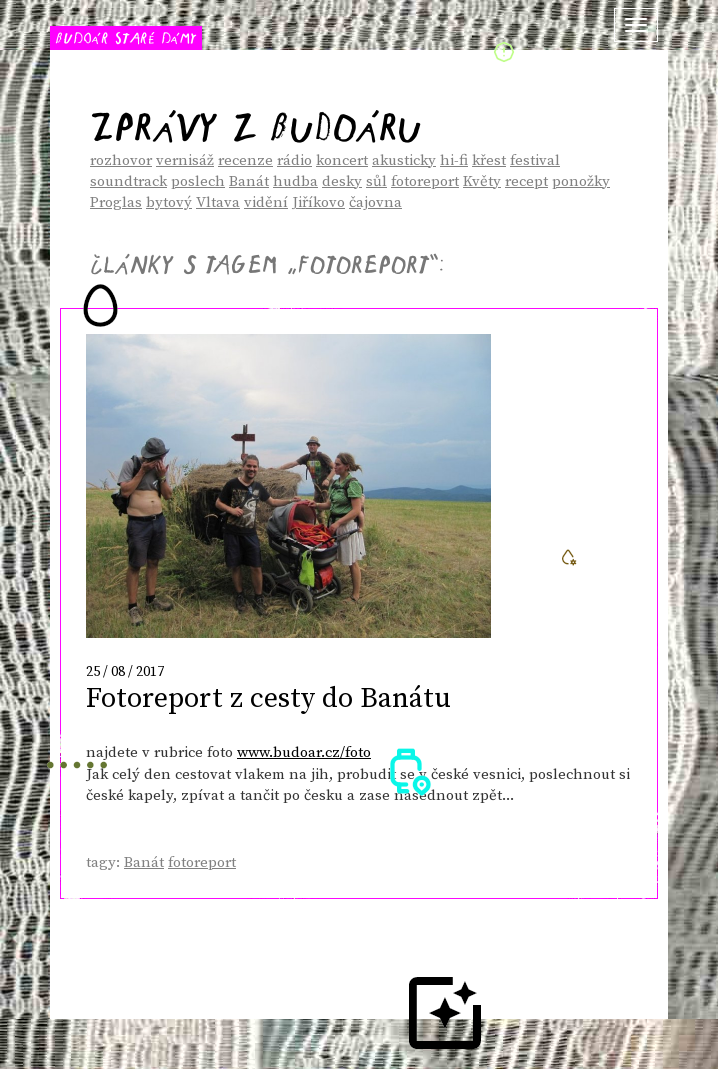 The height and width of the screenshot is (1069, 718). I want to click on view smartwatch location, so click(406, 771).